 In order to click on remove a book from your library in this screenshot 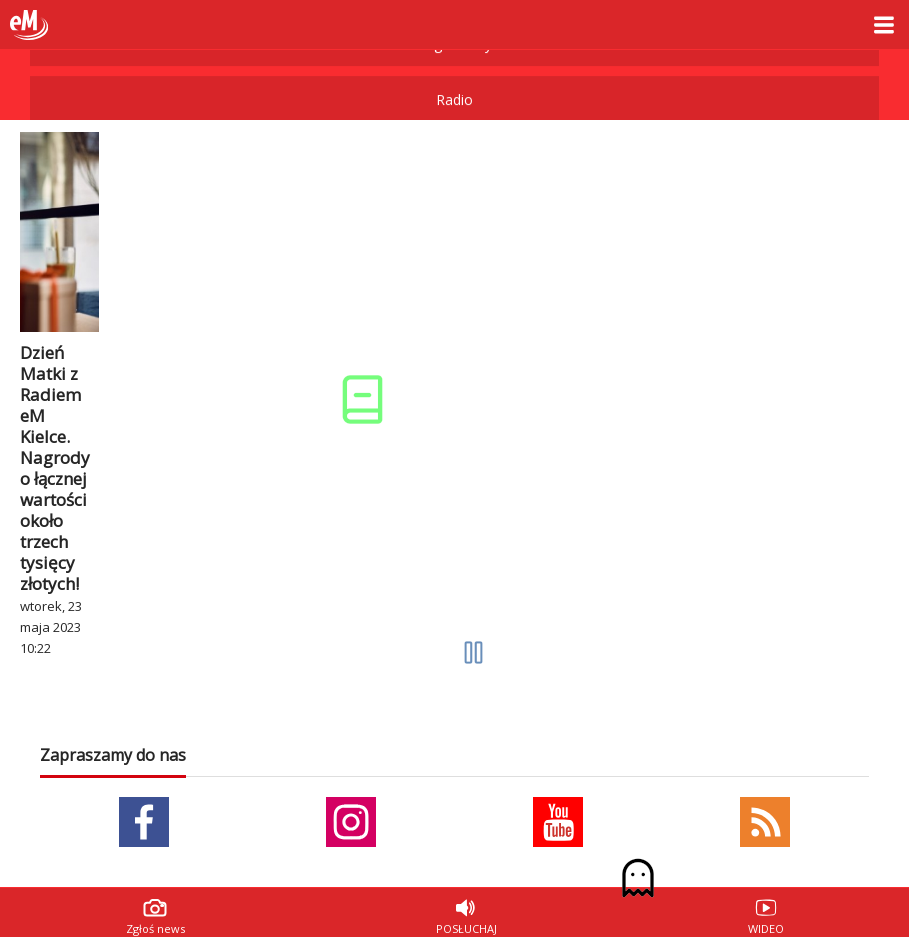, I will do `click(362, 399)`.